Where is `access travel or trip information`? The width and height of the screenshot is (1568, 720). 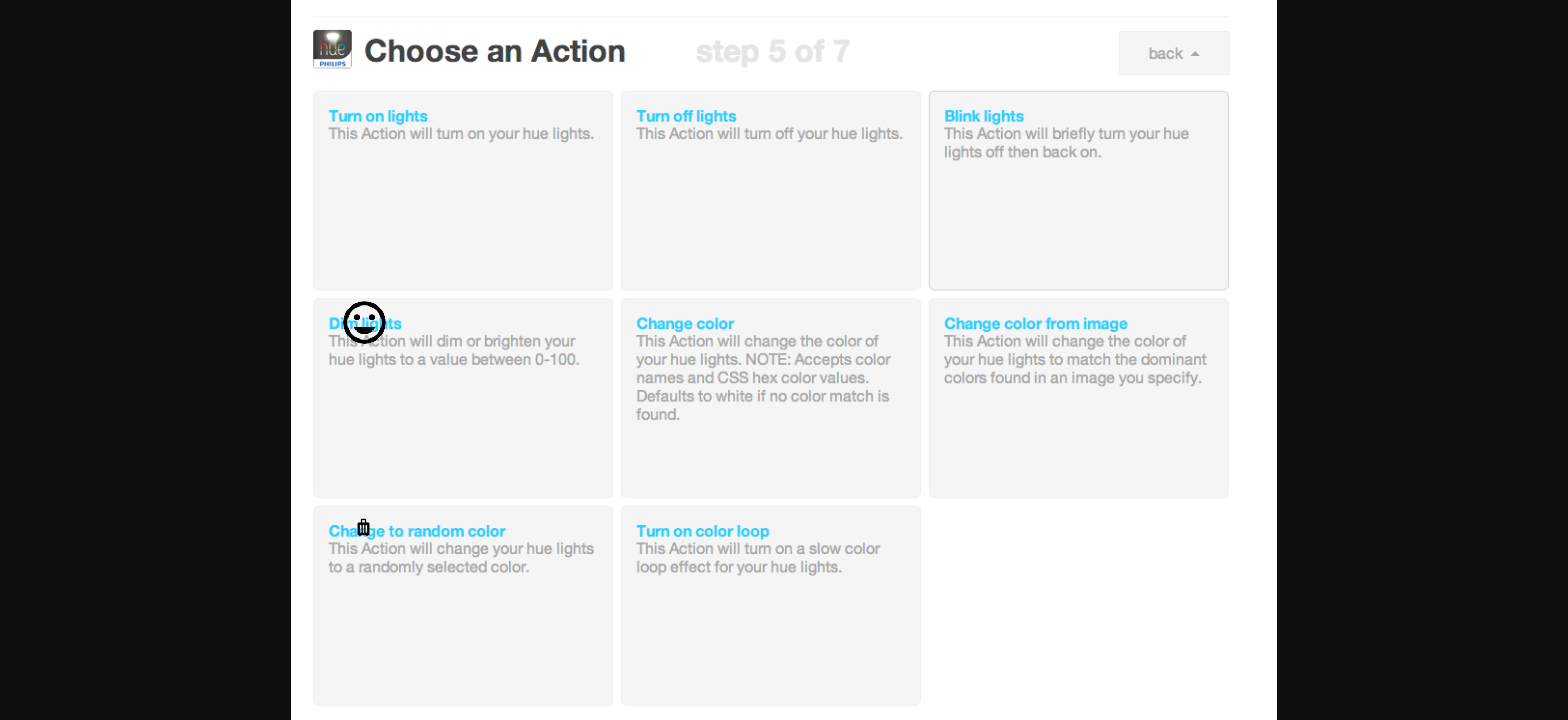
access travel or trip information is located at coordinates (363, 527).